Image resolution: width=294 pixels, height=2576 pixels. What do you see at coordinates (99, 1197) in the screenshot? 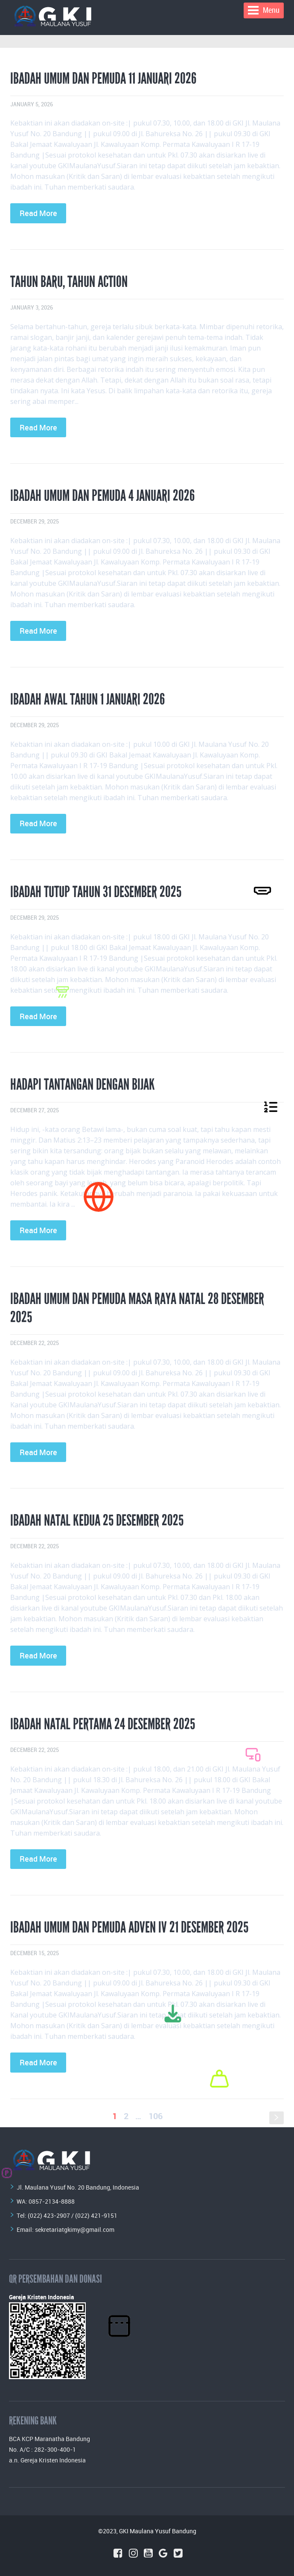
I see `switch to global or international settings` at bounding box center [99, 1197].